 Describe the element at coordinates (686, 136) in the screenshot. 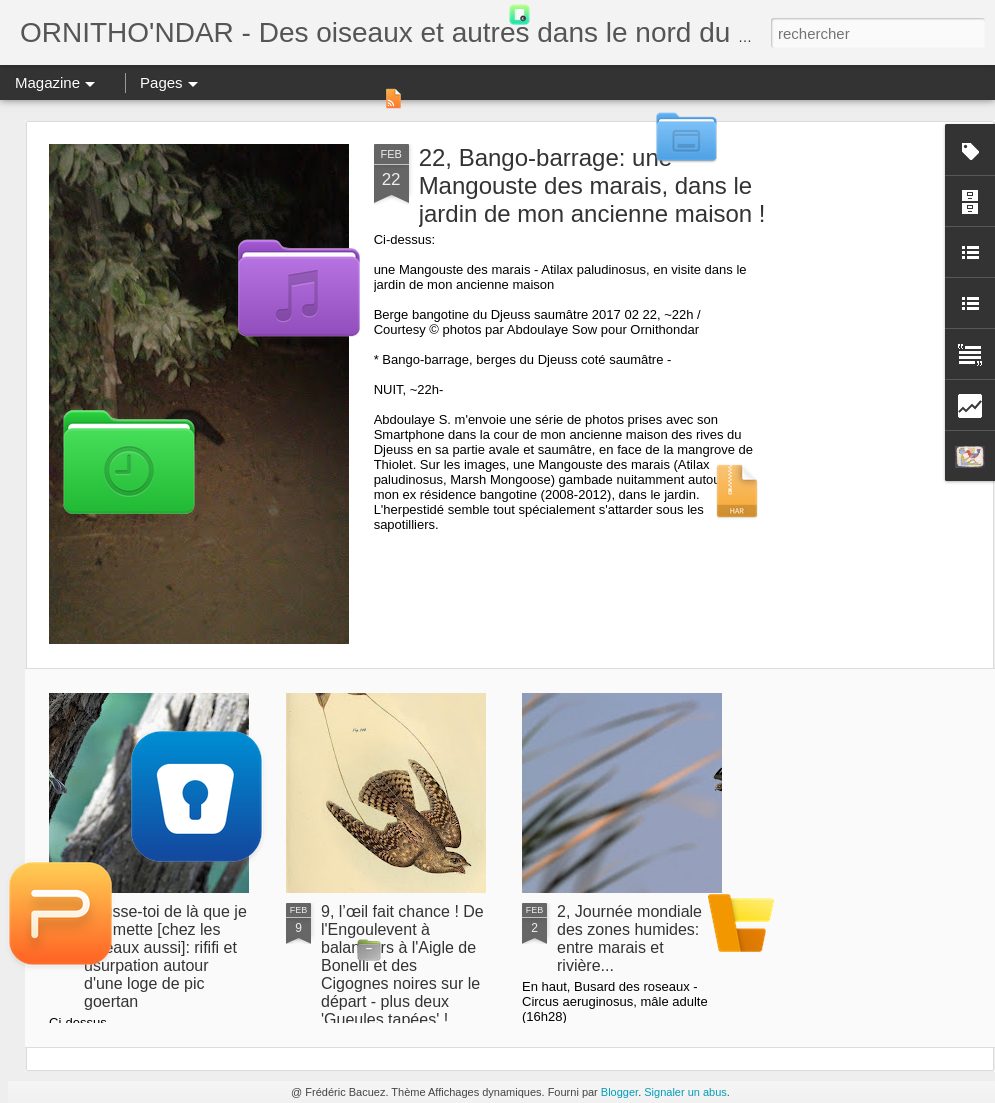

I see `open desktop folder` at that location.